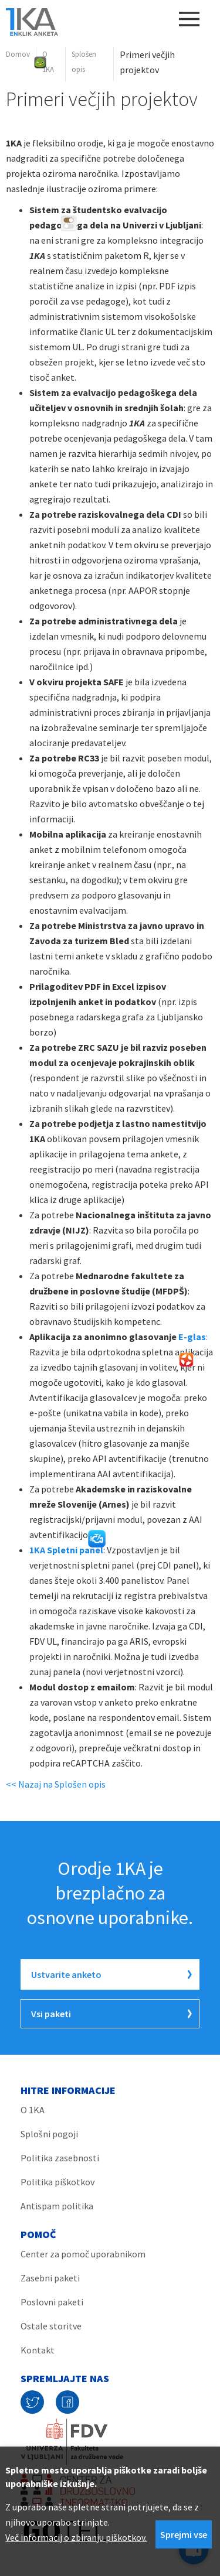 This screenshot has width=220, height=2576. Describe the element at coordinates (97, 1539) in the screenshot. I see `diagnose and troubleshoot SELinux security alerts` at that location.